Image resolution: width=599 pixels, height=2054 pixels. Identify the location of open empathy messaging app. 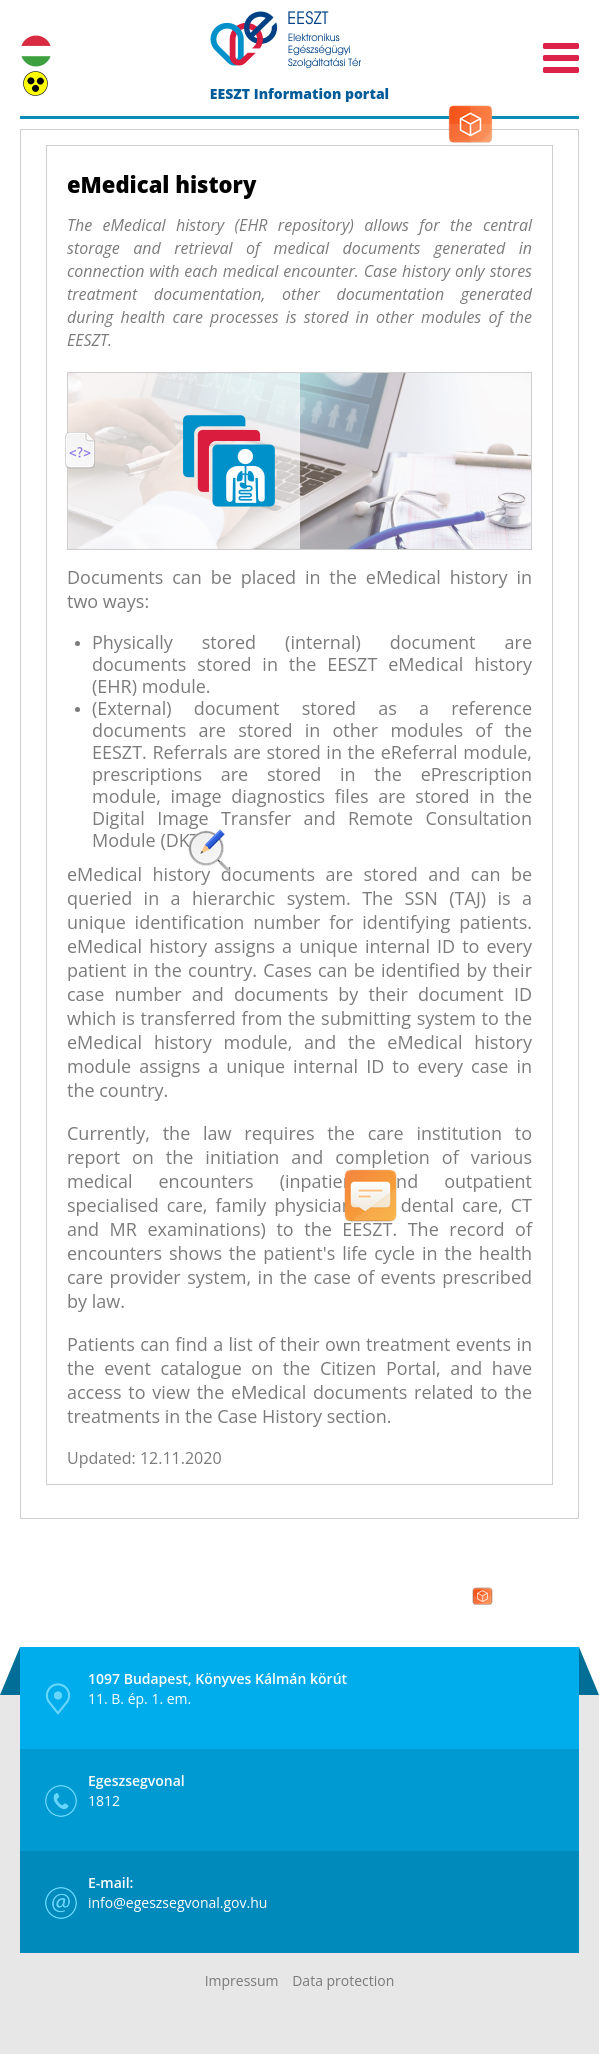
(370, 1195).